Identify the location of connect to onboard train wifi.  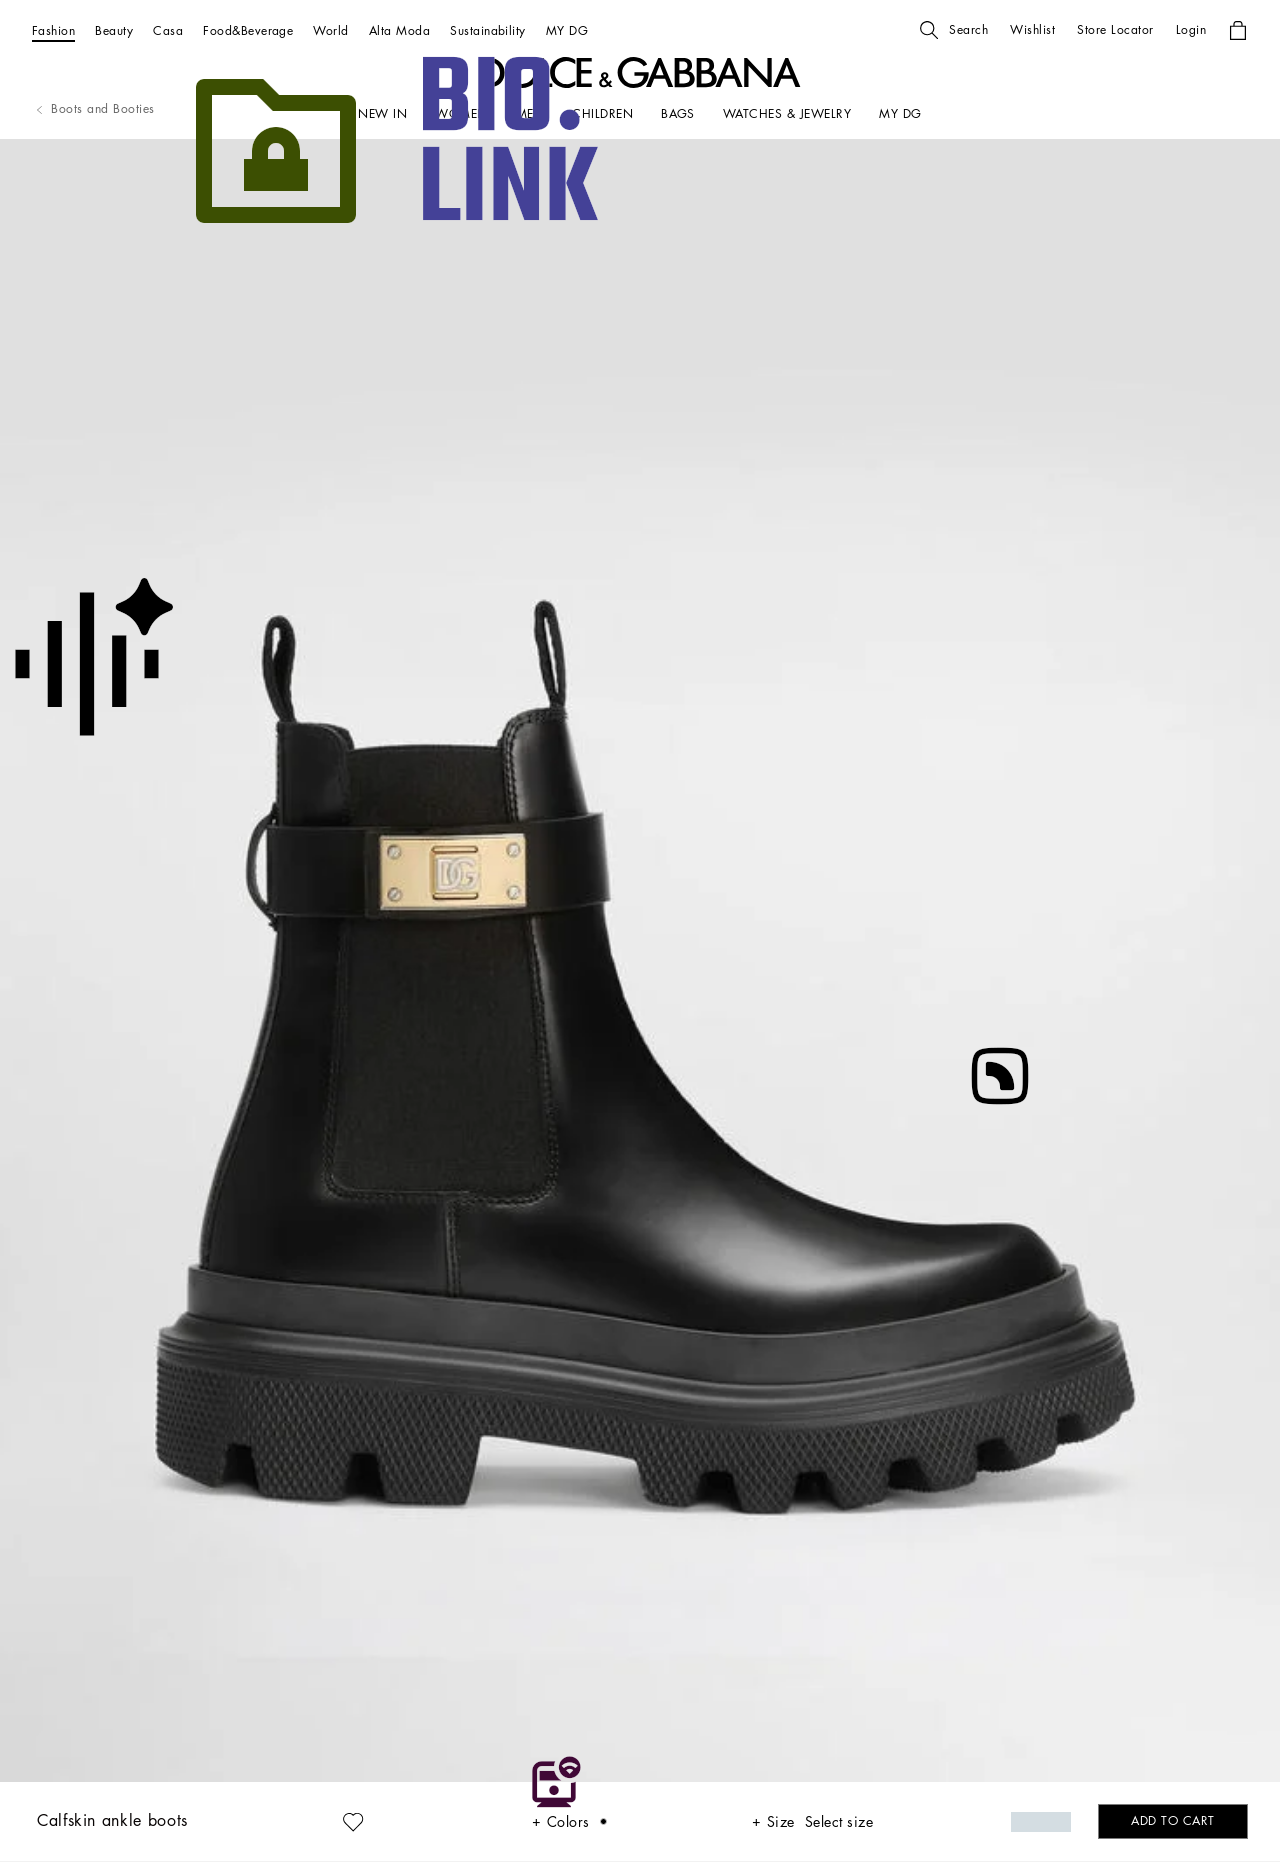
(554, 1783).